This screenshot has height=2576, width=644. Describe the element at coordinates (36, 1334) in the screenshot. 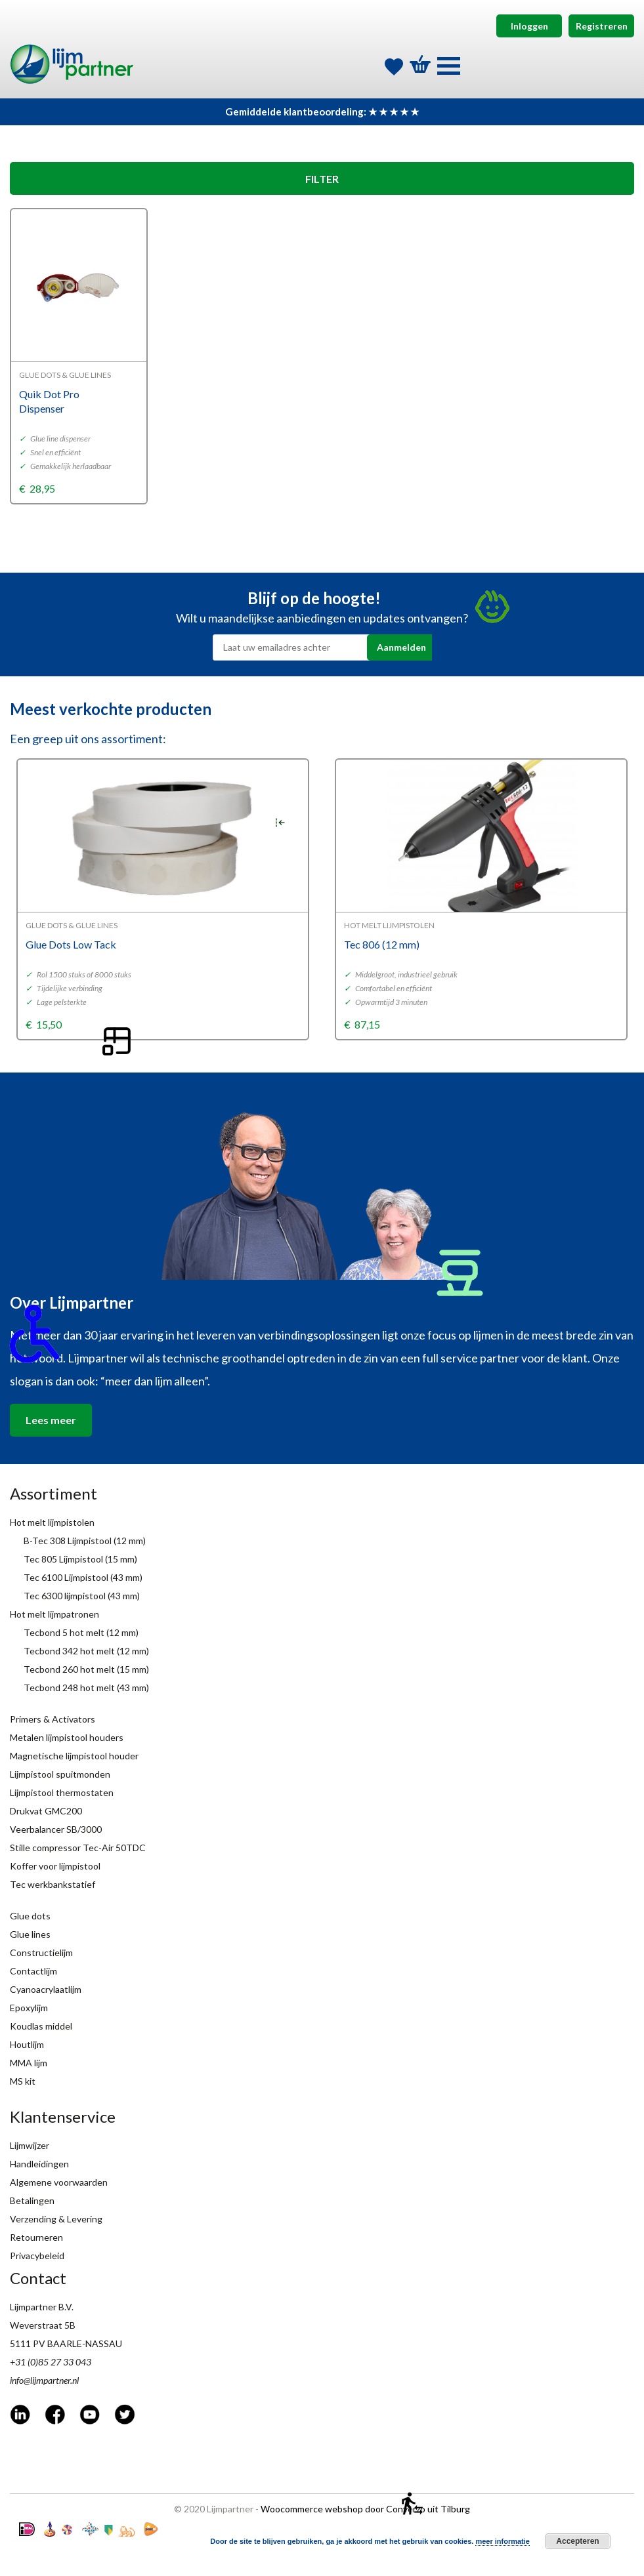

I see `accessibility options or settings` at that location.